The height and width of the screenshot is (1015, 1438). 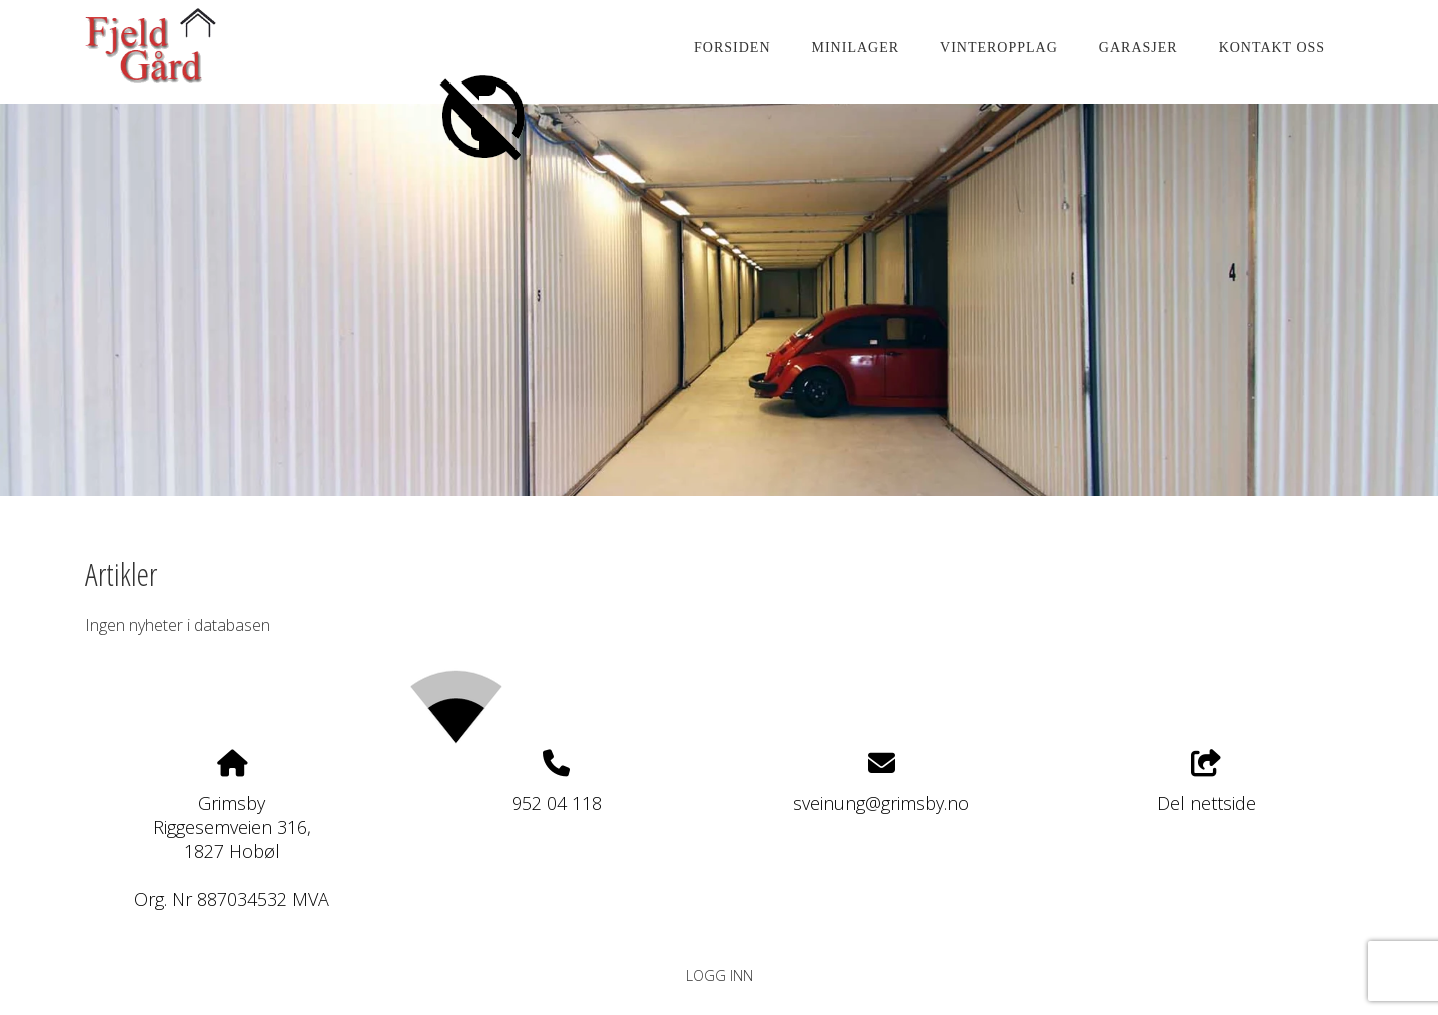 What do you see at coordinates (483, 116) in the screenshot?
I see `indicates content is not publicly visible` at bounding box center [483, 116].